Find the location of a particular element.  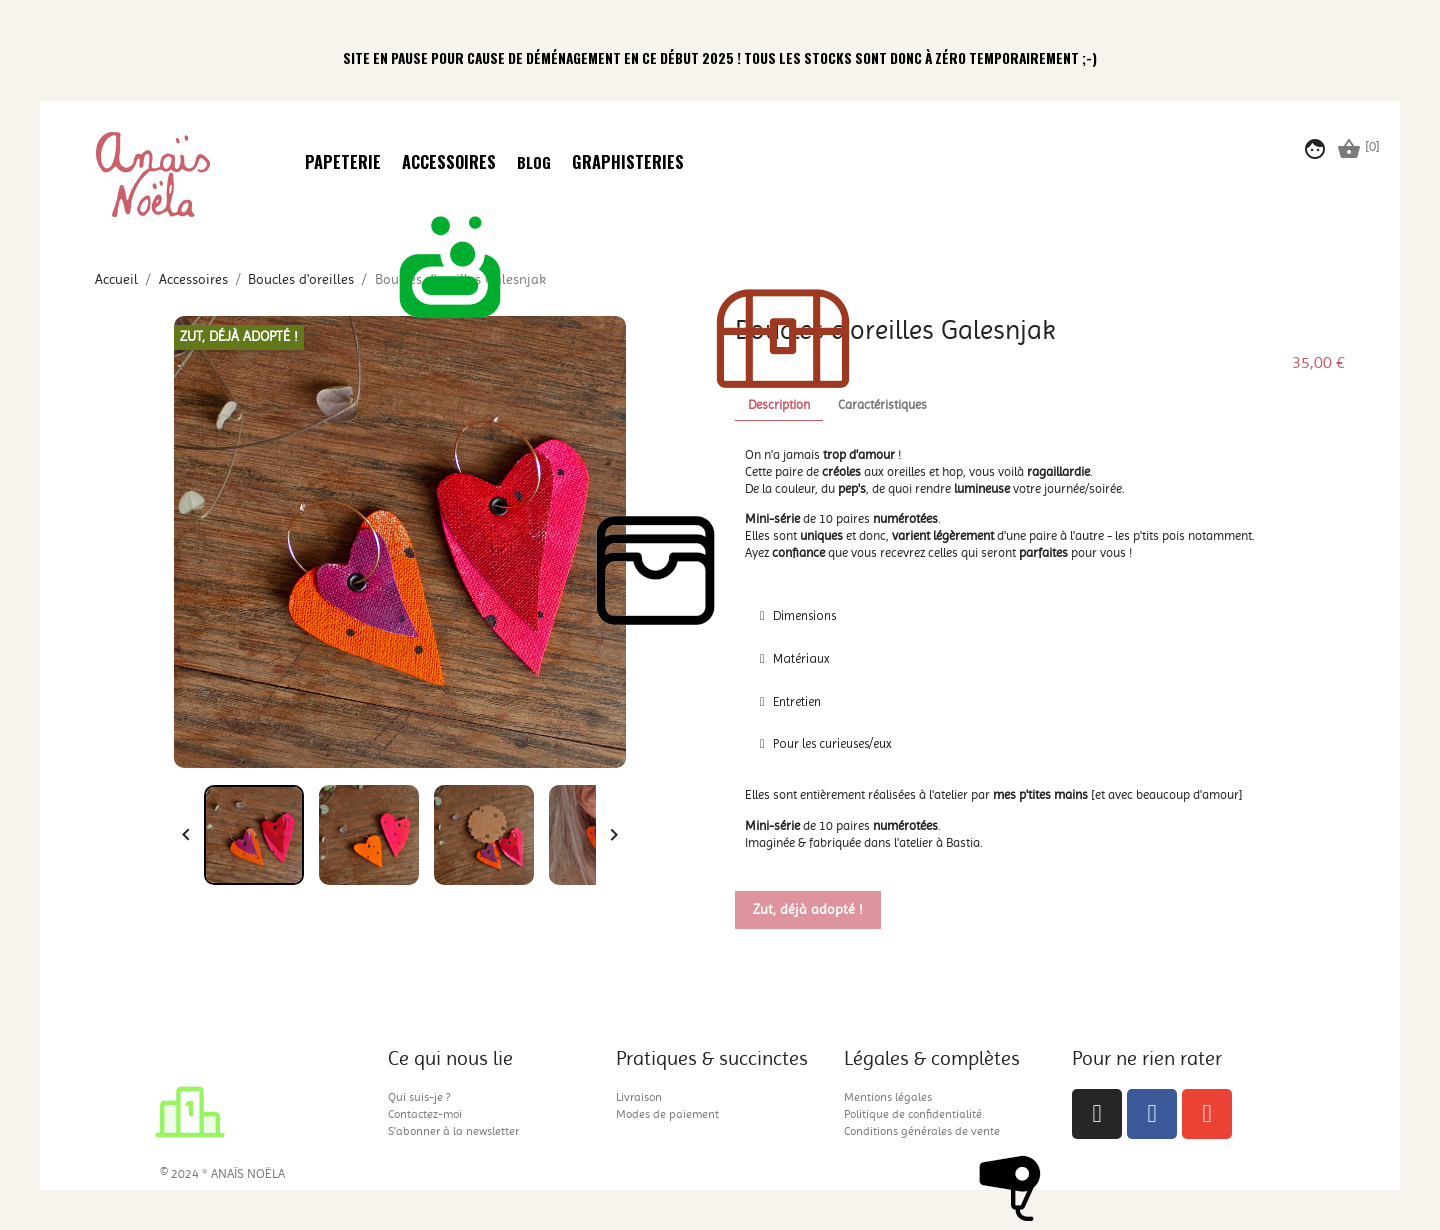

view leaderboard or rankings is located at coordinates (190, 1112).